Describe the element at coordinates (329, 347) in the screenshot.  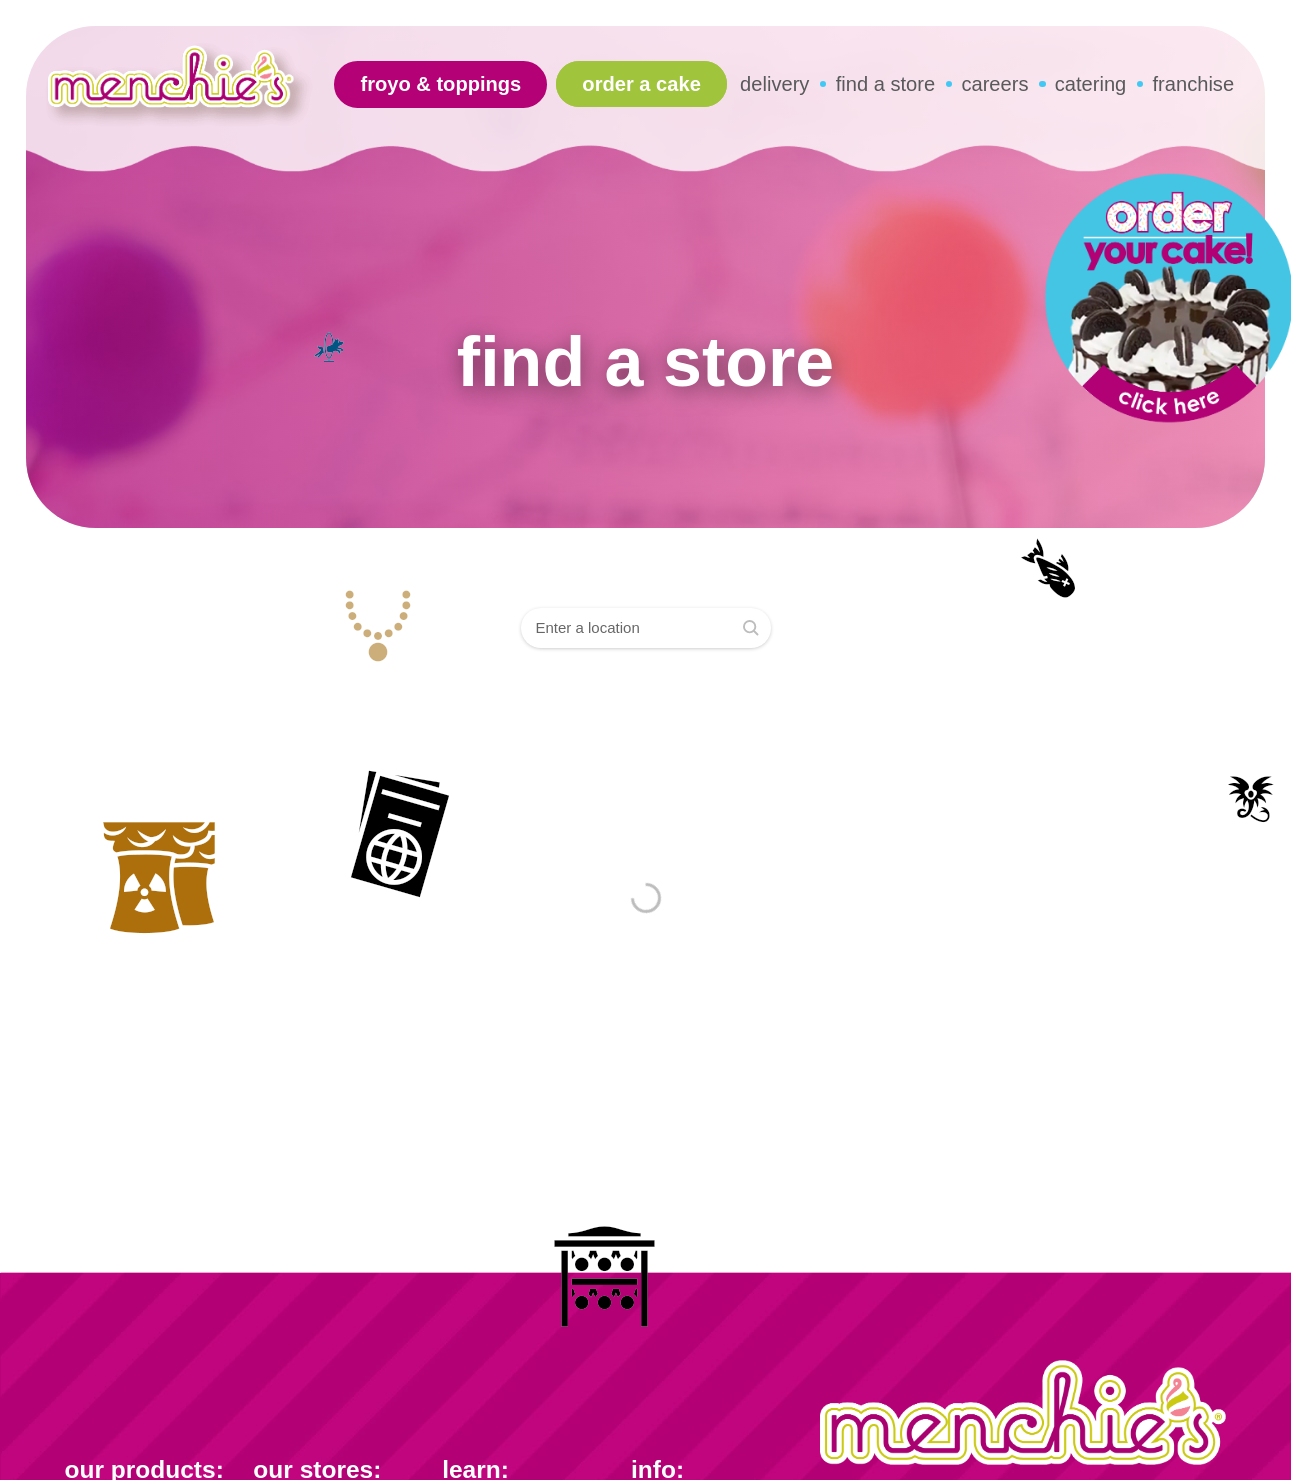
I see `access pet training or agility games` at that location.